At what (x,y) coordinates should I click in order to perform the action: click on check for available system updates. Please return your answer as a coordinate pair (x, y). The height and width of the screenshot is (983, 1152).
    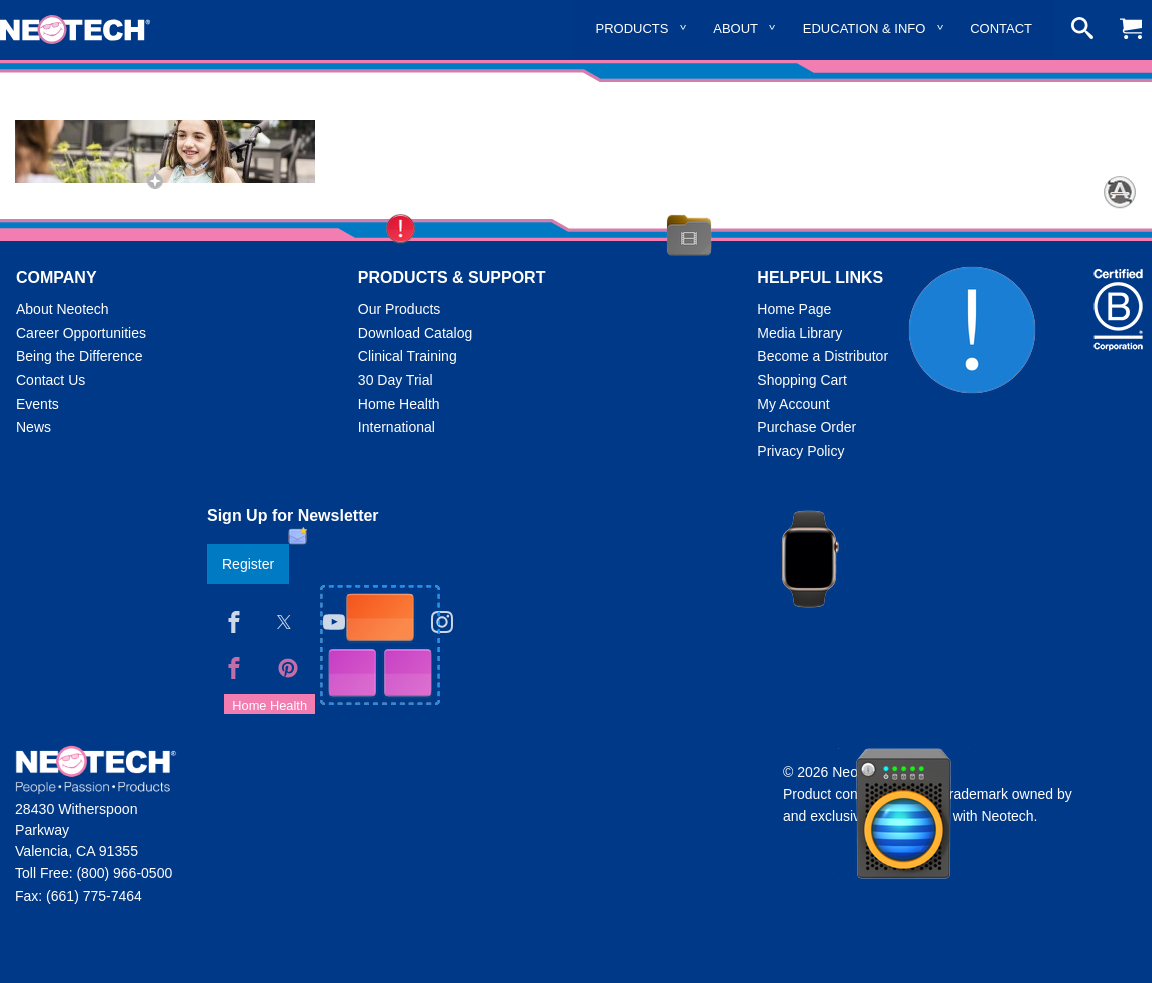
    Looking at the image, I should click on (1120, 192).